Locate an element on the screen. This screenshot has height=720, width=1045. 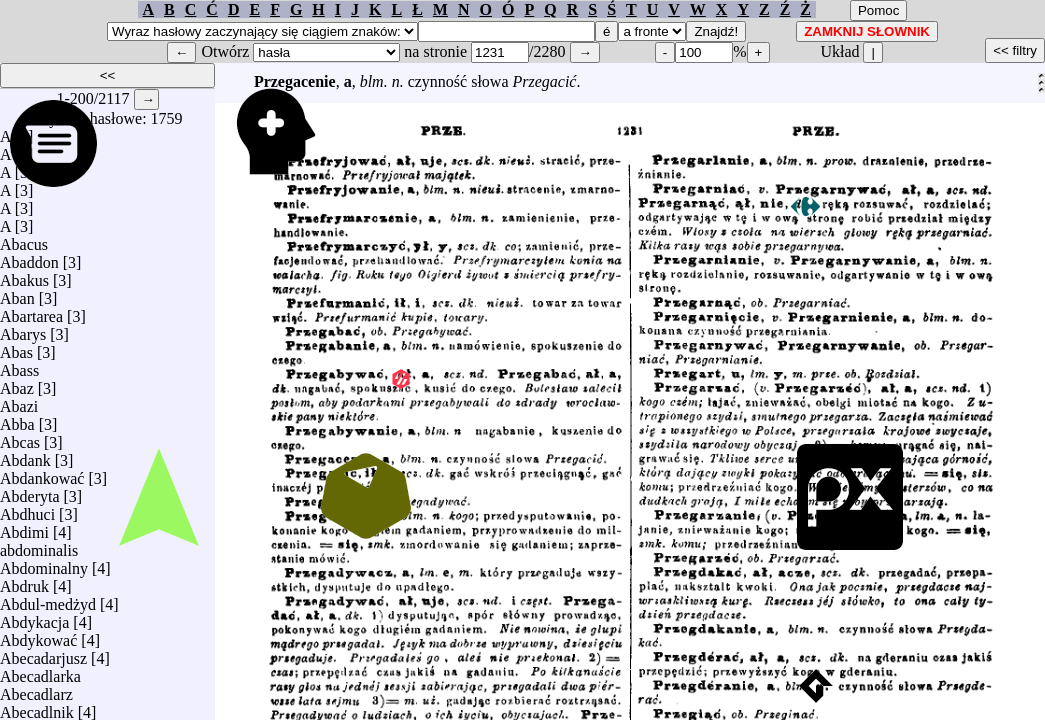
access mental health resources is located at coordinates (275, 131).